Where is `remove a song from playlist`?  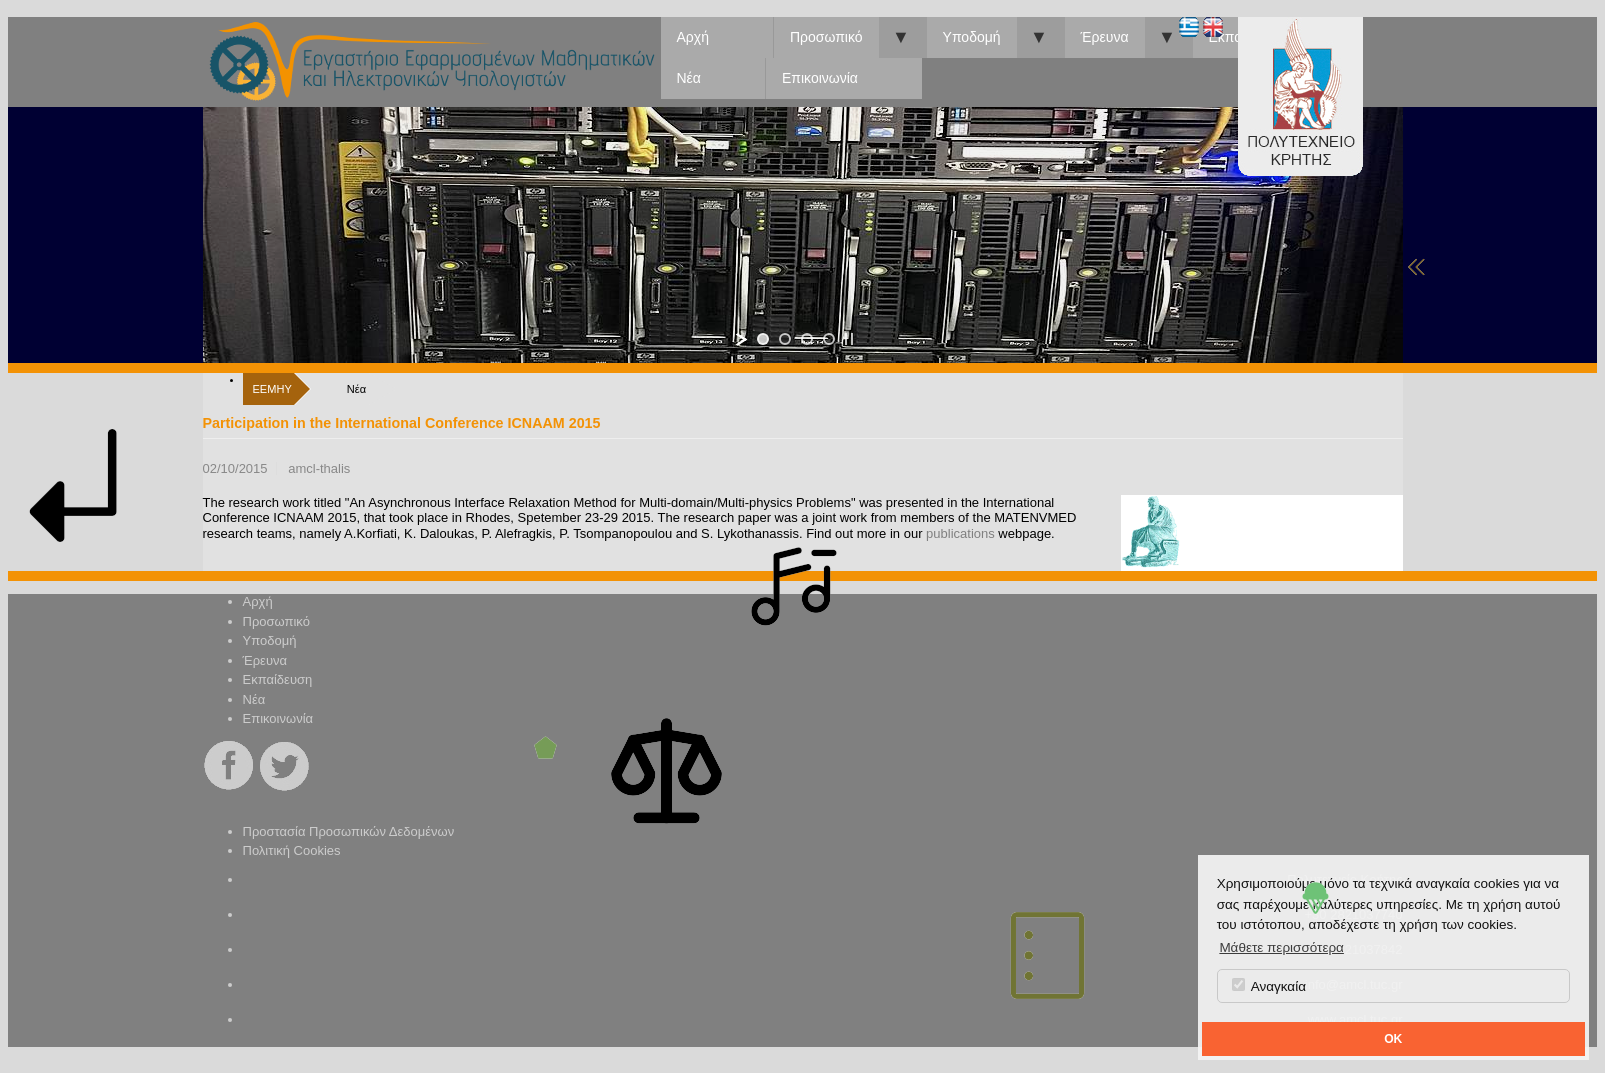 remove a song from playlist is located at coordinates (795, 584).